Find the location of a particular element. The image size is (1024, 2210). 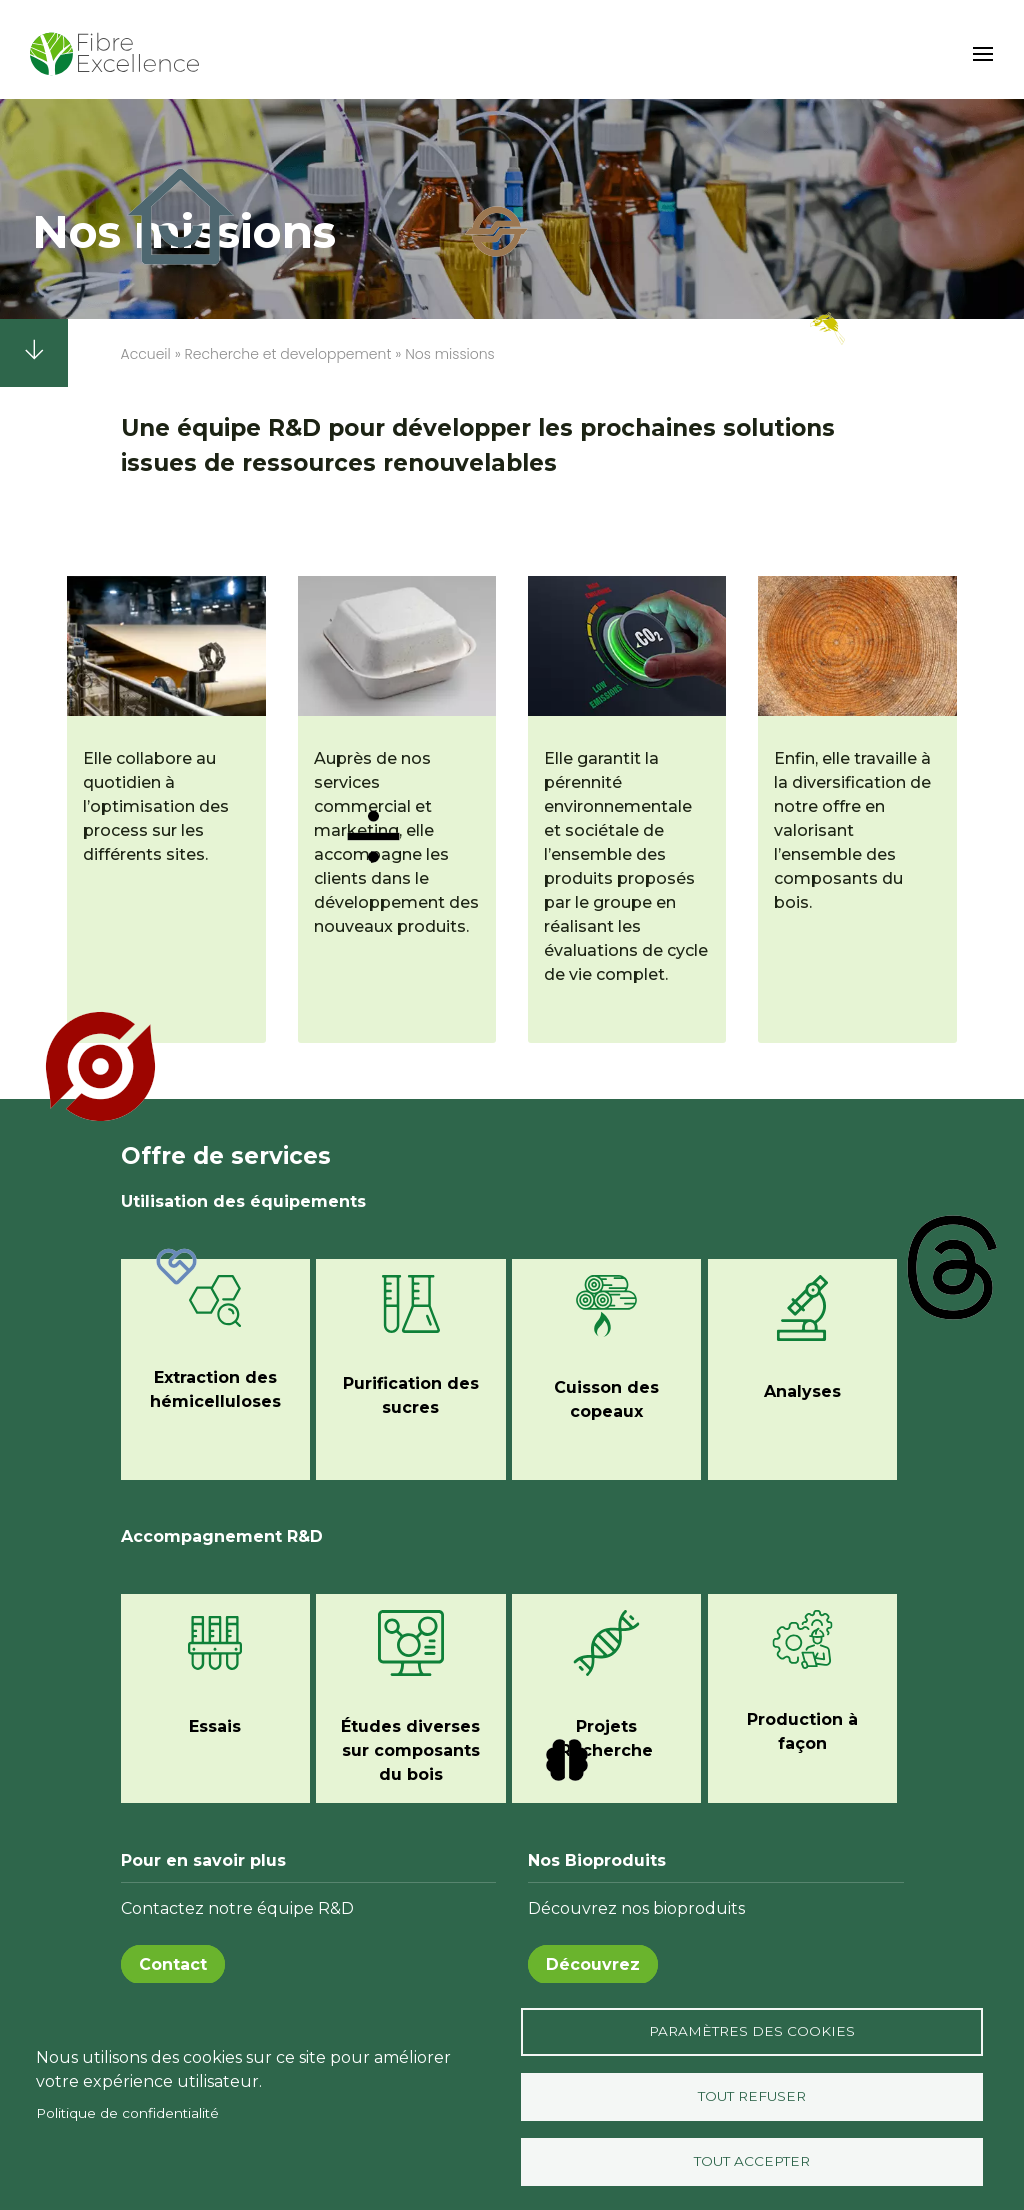

perform division calculation is located at coordinates (373, 836).